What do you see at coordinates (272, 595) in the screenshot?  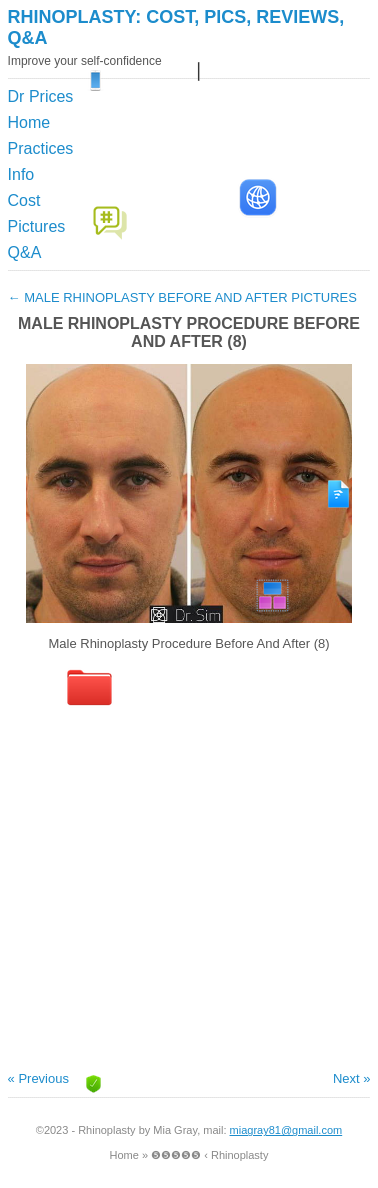 I see `select all items in the current view` at bounding box center [272, 595].